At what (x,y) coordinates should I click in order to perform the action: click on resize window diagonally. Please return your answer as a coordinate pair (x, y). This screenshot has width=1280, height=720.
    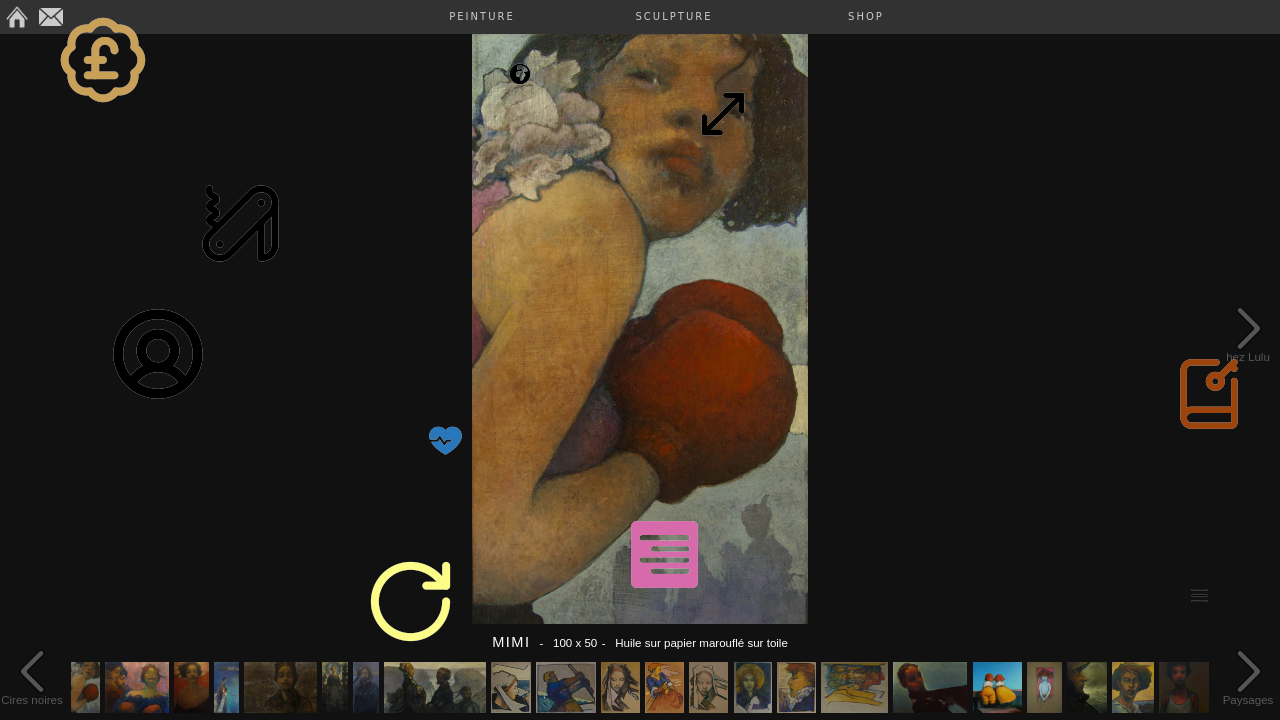
    Looking at the image, I should click on (723, 114).